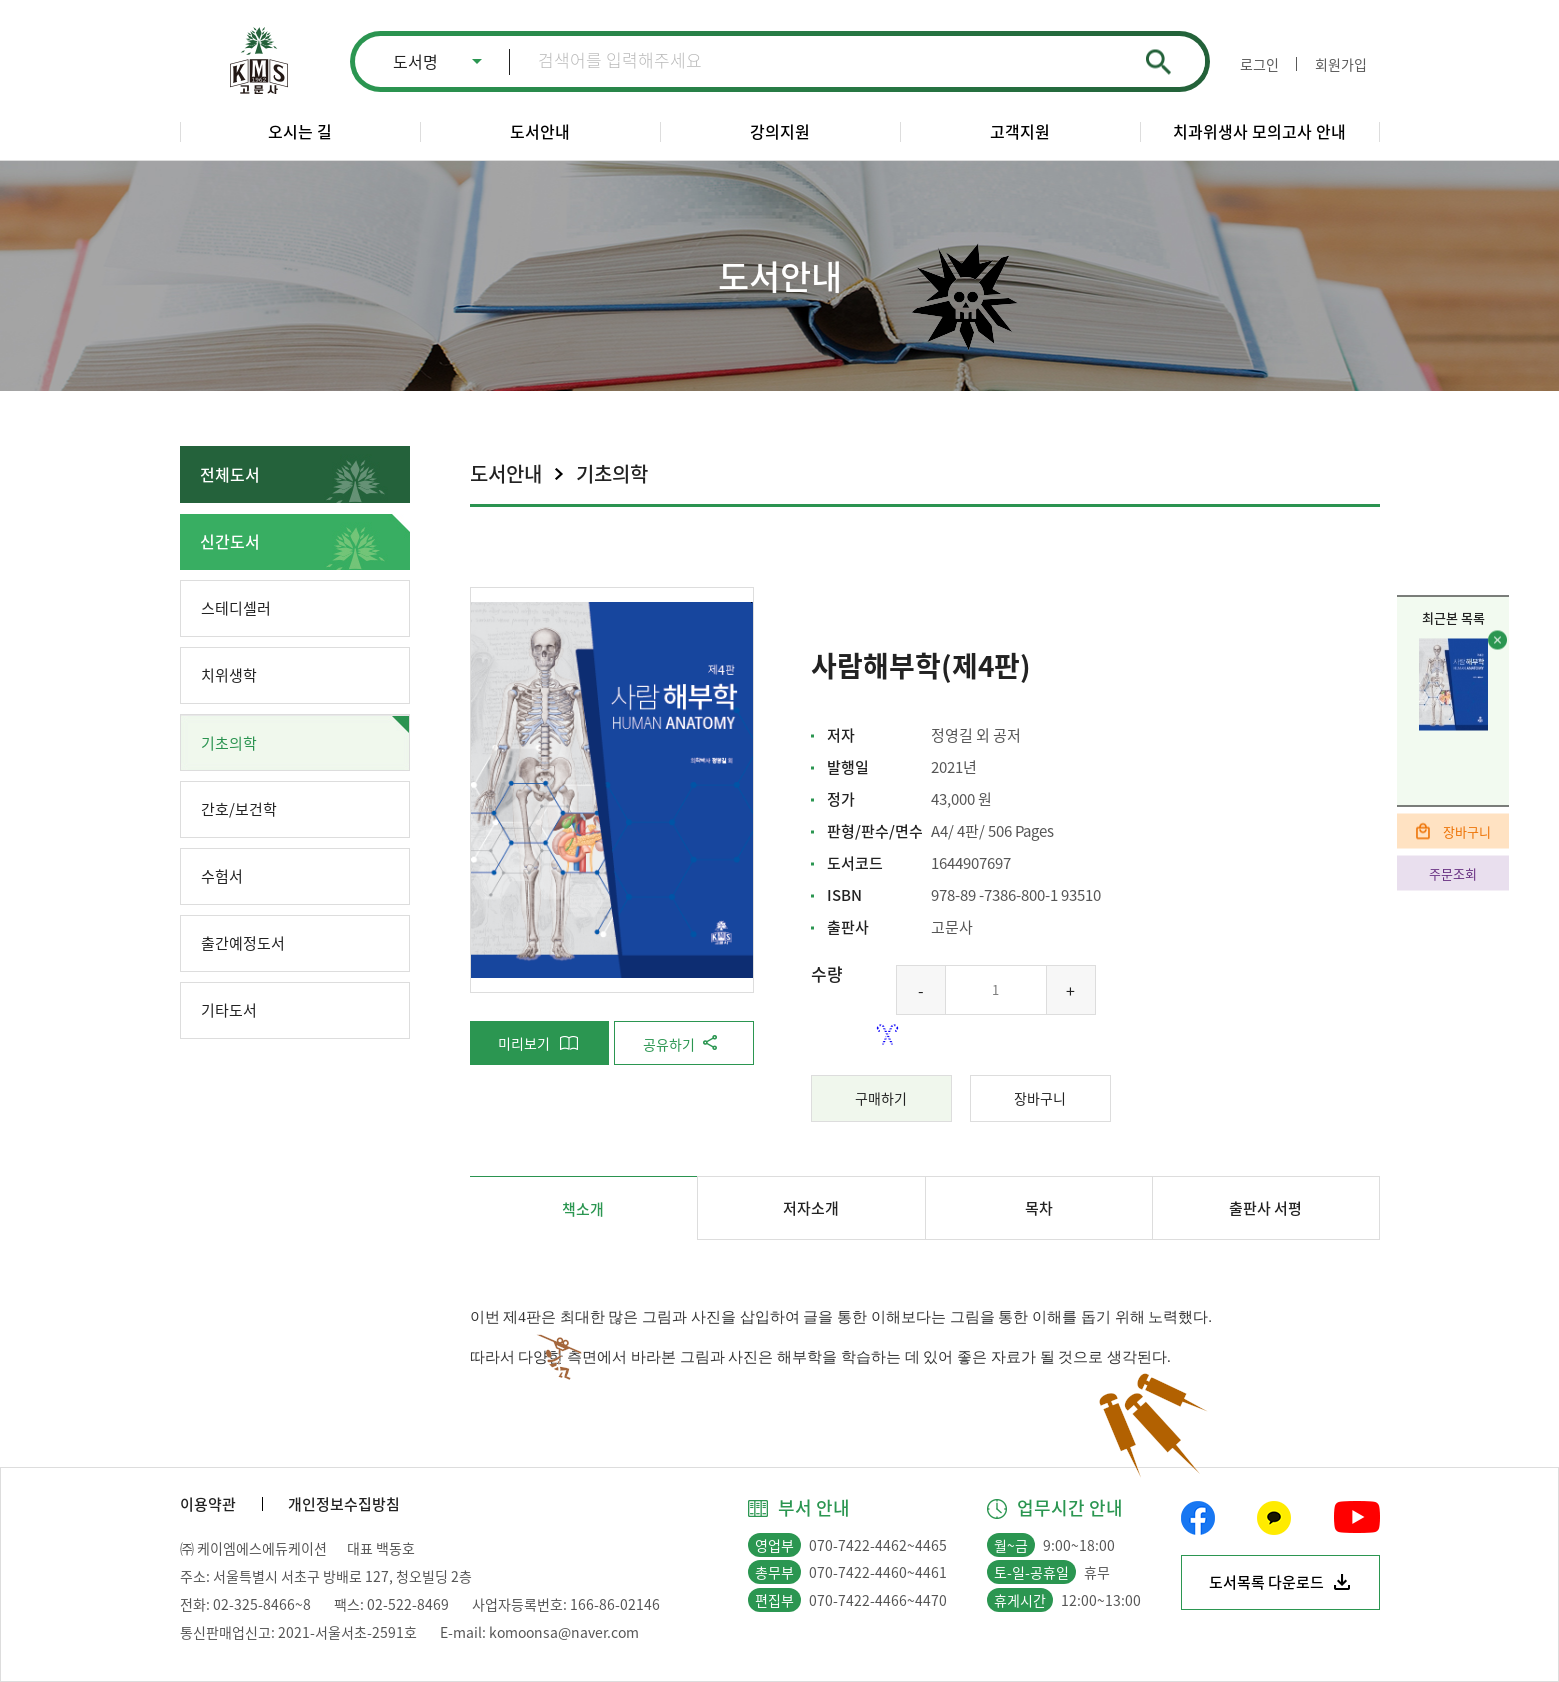 The width and height of the screenshot is (1559, 1682). I want to click on indicates acupuncture or needle-based treatment, so click(1152, 1425).